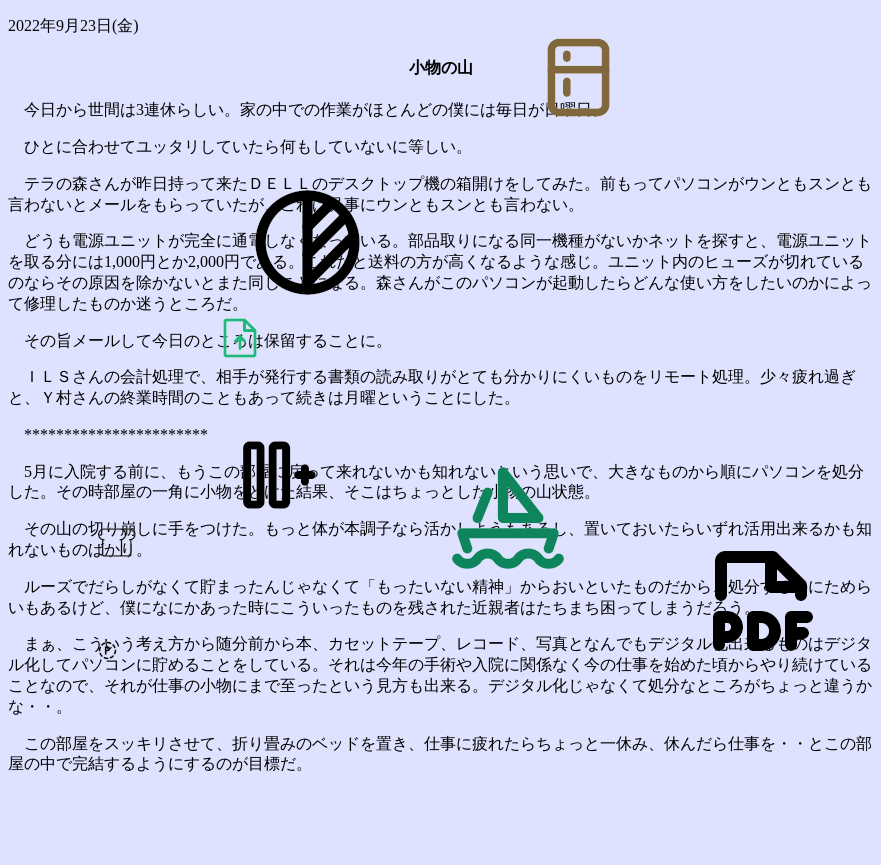 This screenshot has height=865, width=881. What do you see at coordinates (578, 77) in the screenshot?
I see `access kitchen appliance controls` at bounding box center [578, 77].